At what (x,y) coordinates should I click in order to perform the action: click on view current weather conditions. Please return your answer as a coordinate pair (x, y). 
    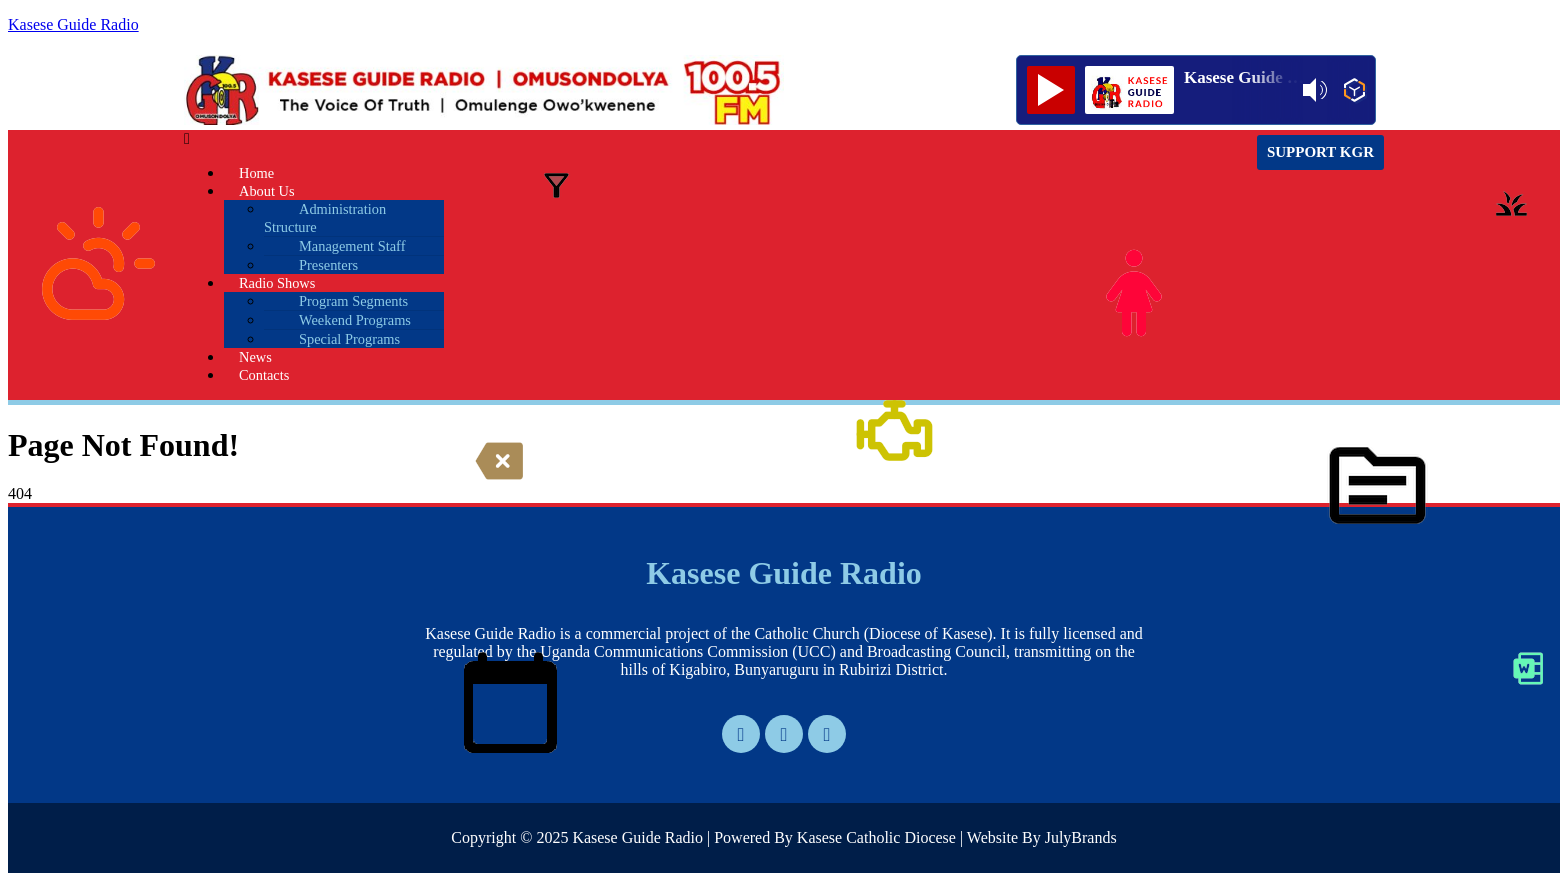
    Looking at the image, I should click on (98, 263).